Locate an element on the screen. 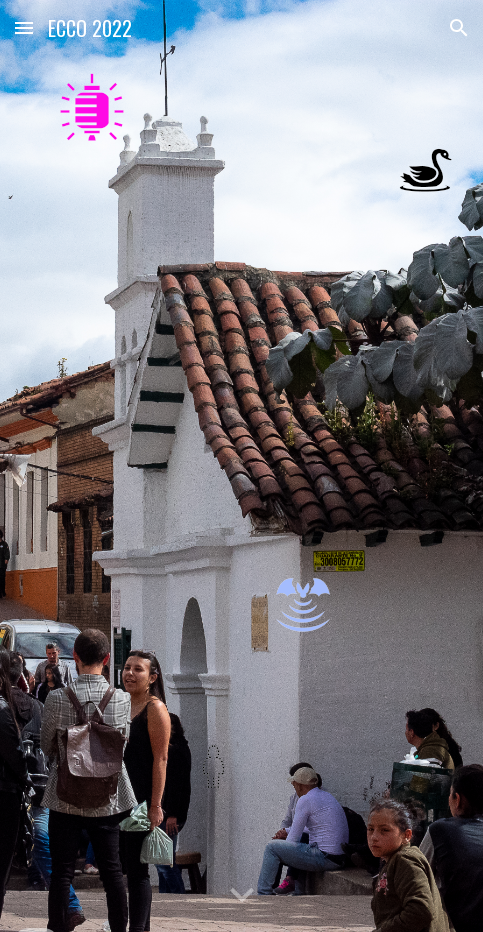  toggle invisibility or stealth mode is located at coordinates (213, 766).